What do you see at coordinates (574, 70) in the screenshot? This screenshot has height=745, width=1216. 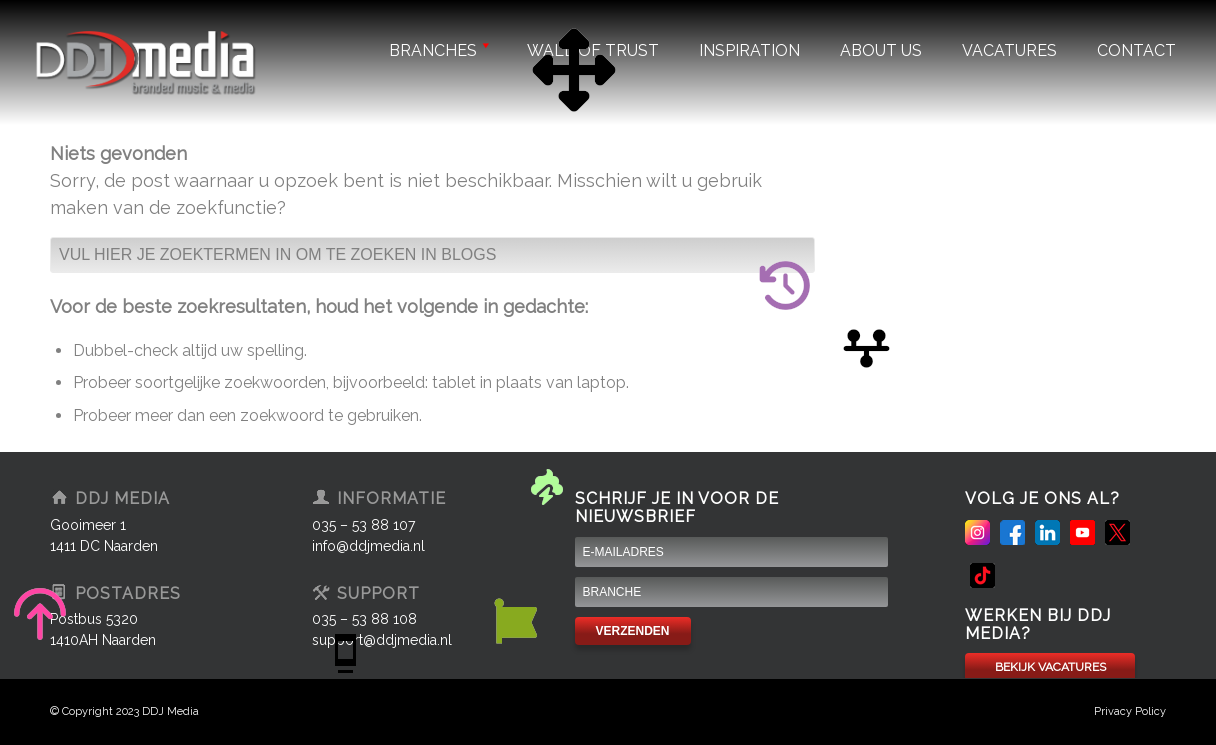 I see `move or reposition an element` at bounding box center [574, 70].